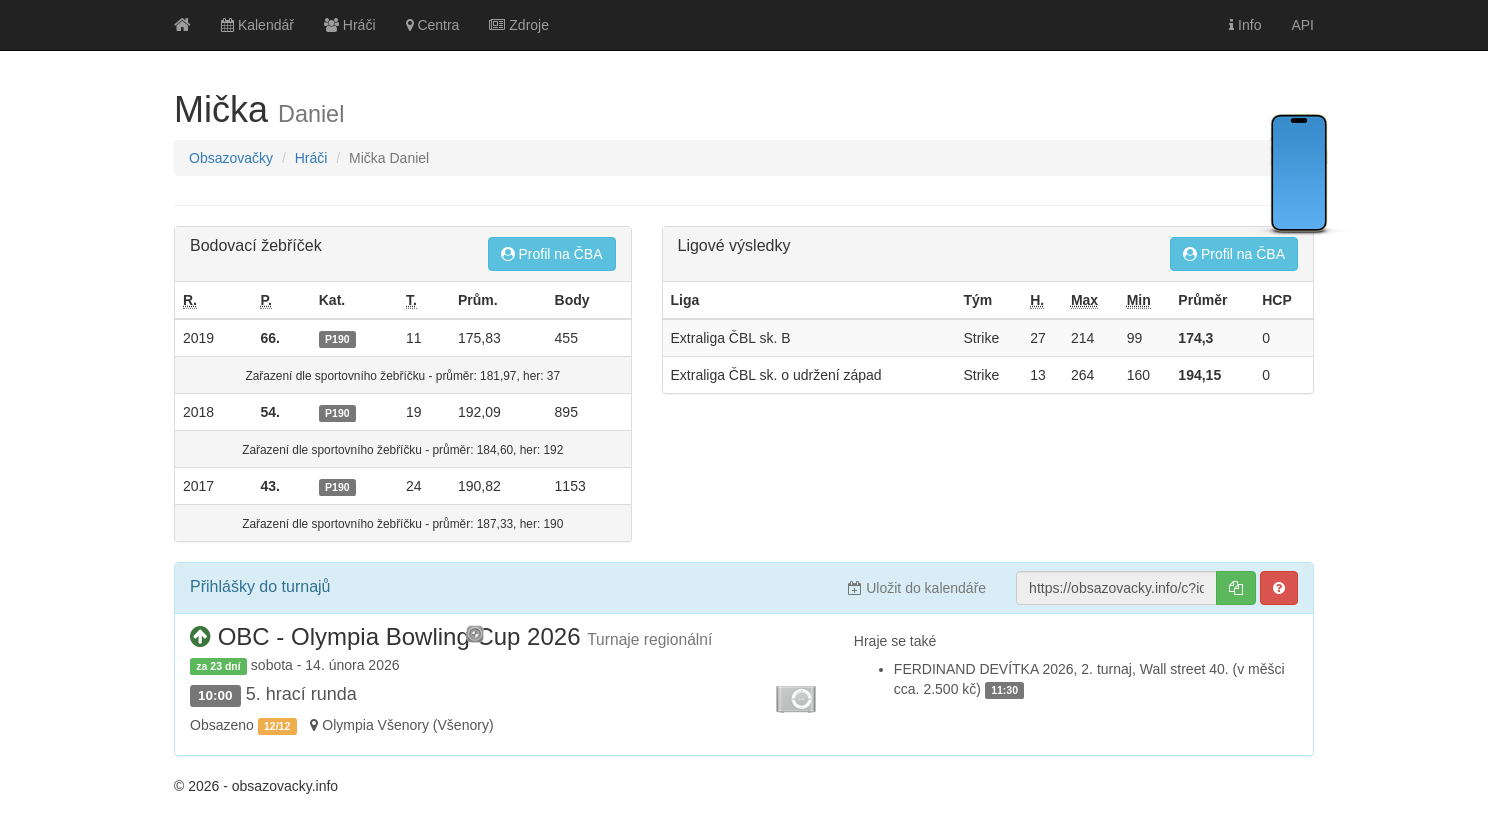  What do you see at coordinates (1299, 175) in the screenshot?
I see `iPhone 15 device icon` at bounding box center [1299, 175].